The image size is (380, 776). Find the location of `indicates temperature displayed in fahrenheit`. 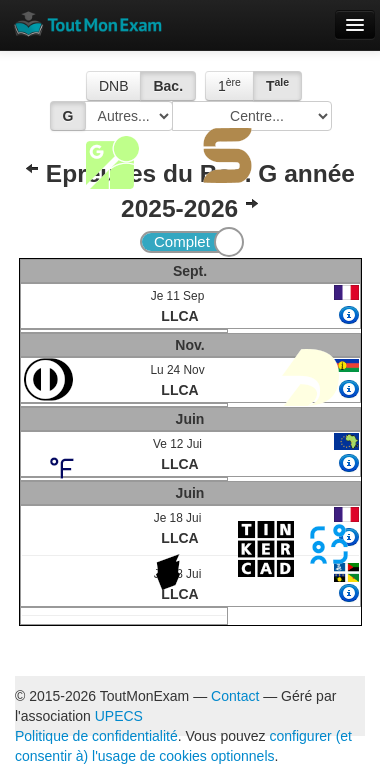

indicates temperature displayed in fahrenheit is located at coordinates (63, 468).